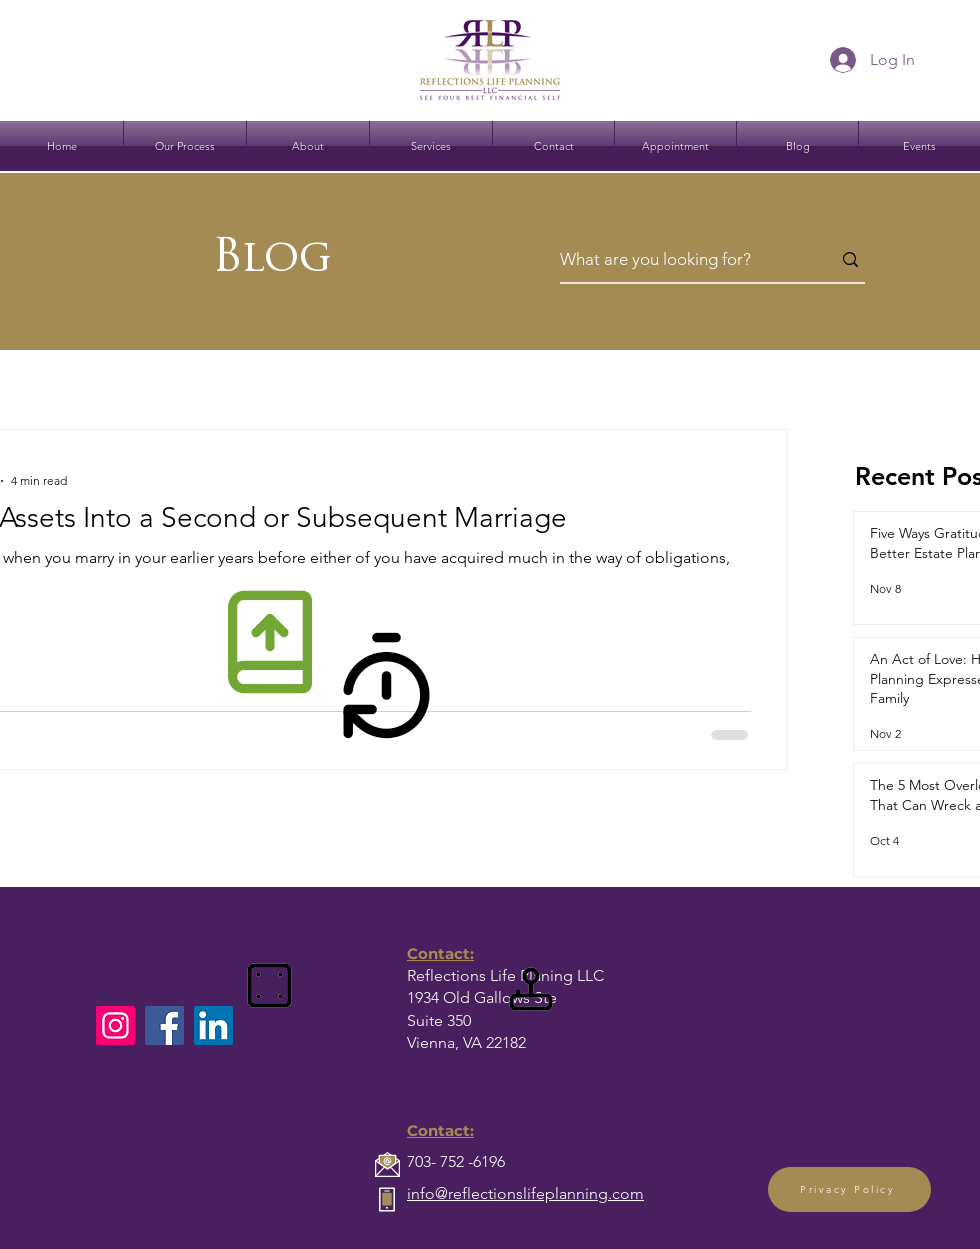  What do you see at coordinates (270, 642) in the screenshot?
I see `upload a book or document` at bounding box center [270, 642].